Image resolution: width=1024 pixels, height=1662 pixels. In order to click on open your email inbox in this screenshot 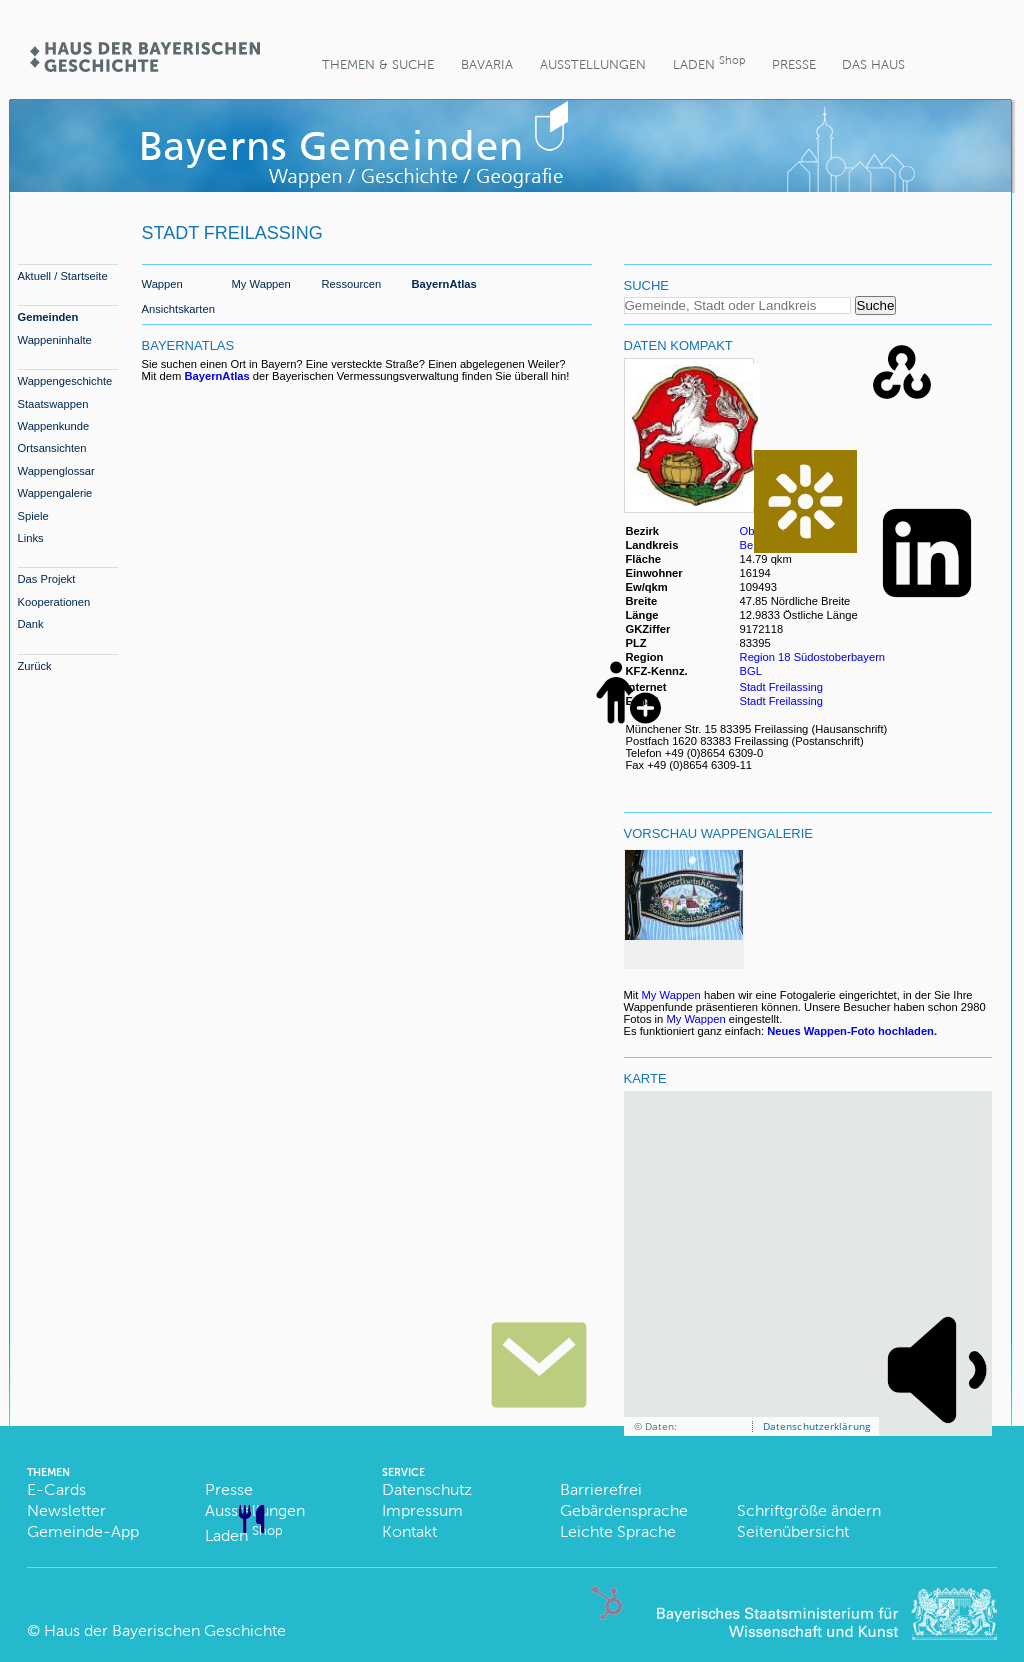, I will do `click(539, 1365)`.